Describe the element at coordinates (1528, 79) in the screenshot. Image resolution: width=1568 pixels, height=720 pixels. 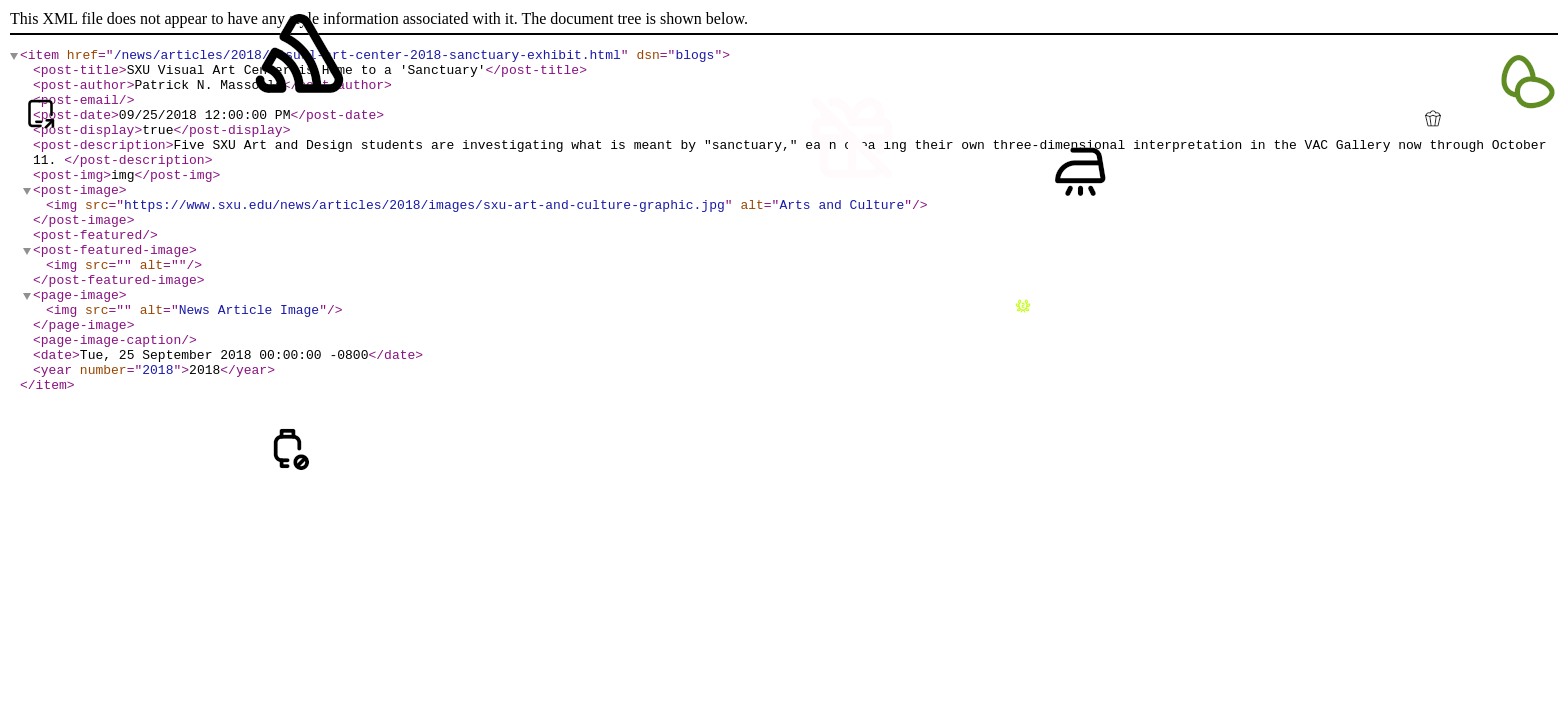
I see `browse egg or breakfast recipes` at that location.